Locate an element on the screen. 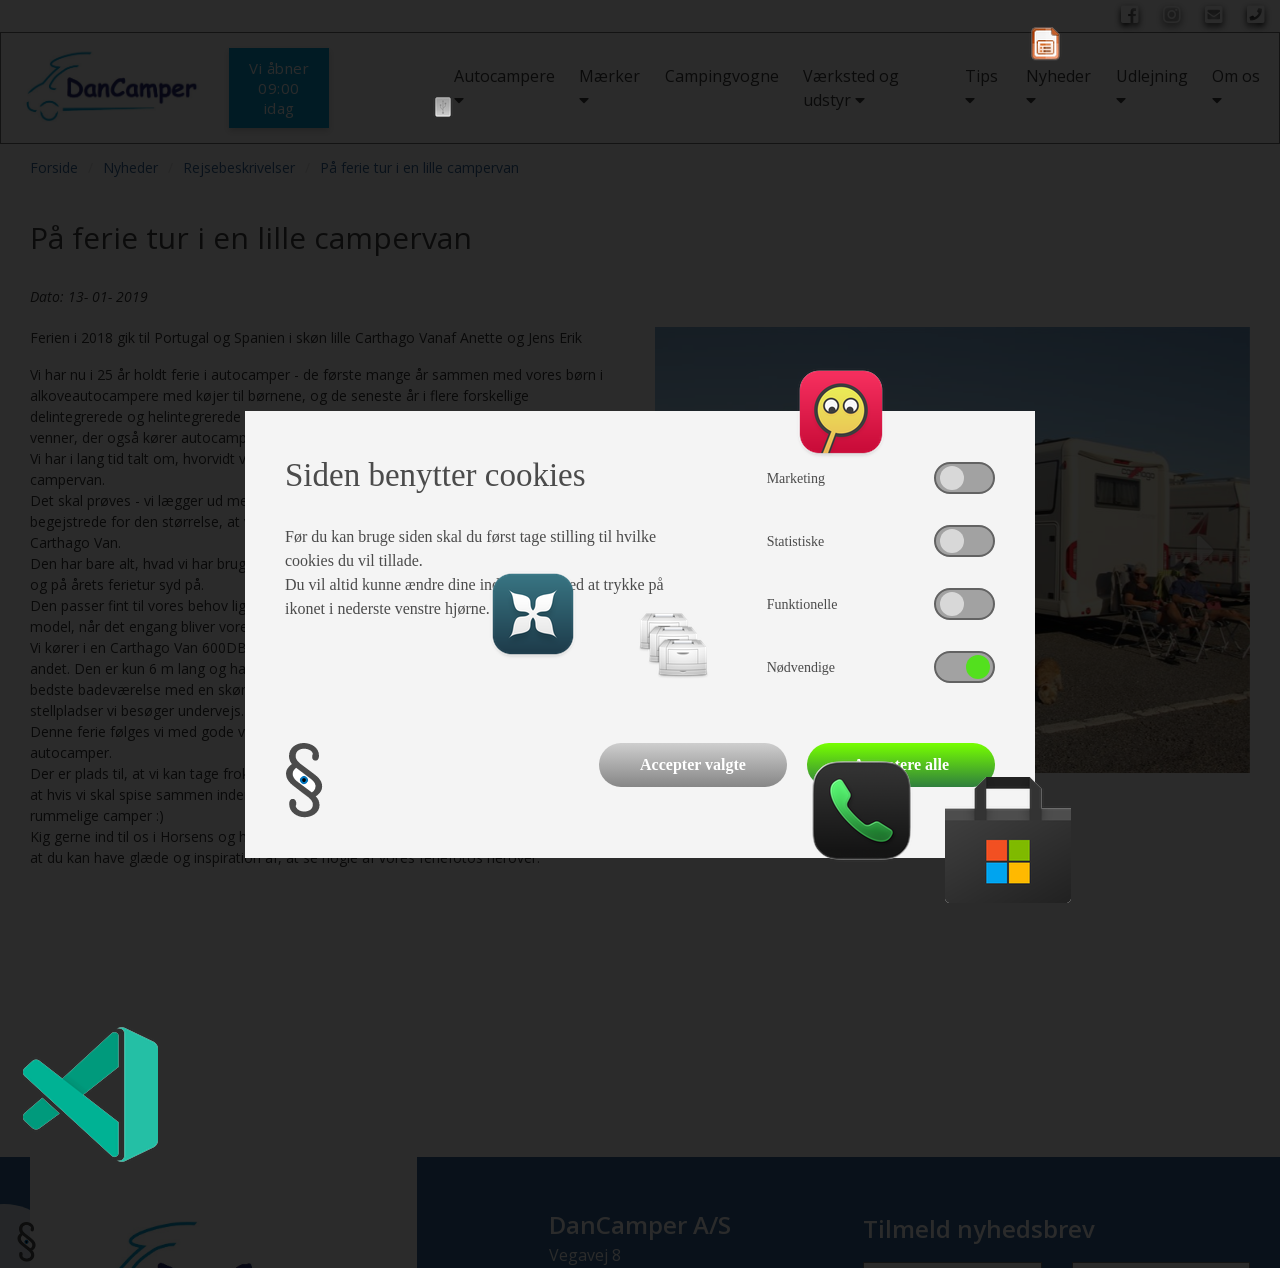 Image resolution: width=1280 pixels, height=1268 pixels. open Ex Falso audio tag editor is located at coordinates (533, 614).